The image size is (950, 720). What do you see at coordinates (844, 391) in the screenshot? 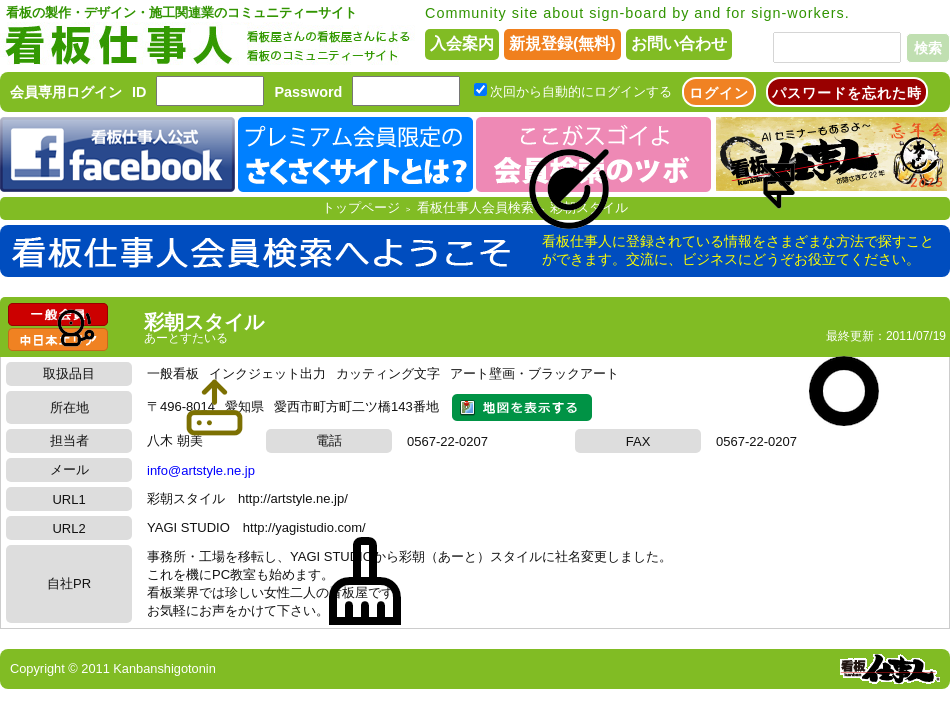
I see `indicates a trip starting point or origin location` at bounding box center [844, 391].